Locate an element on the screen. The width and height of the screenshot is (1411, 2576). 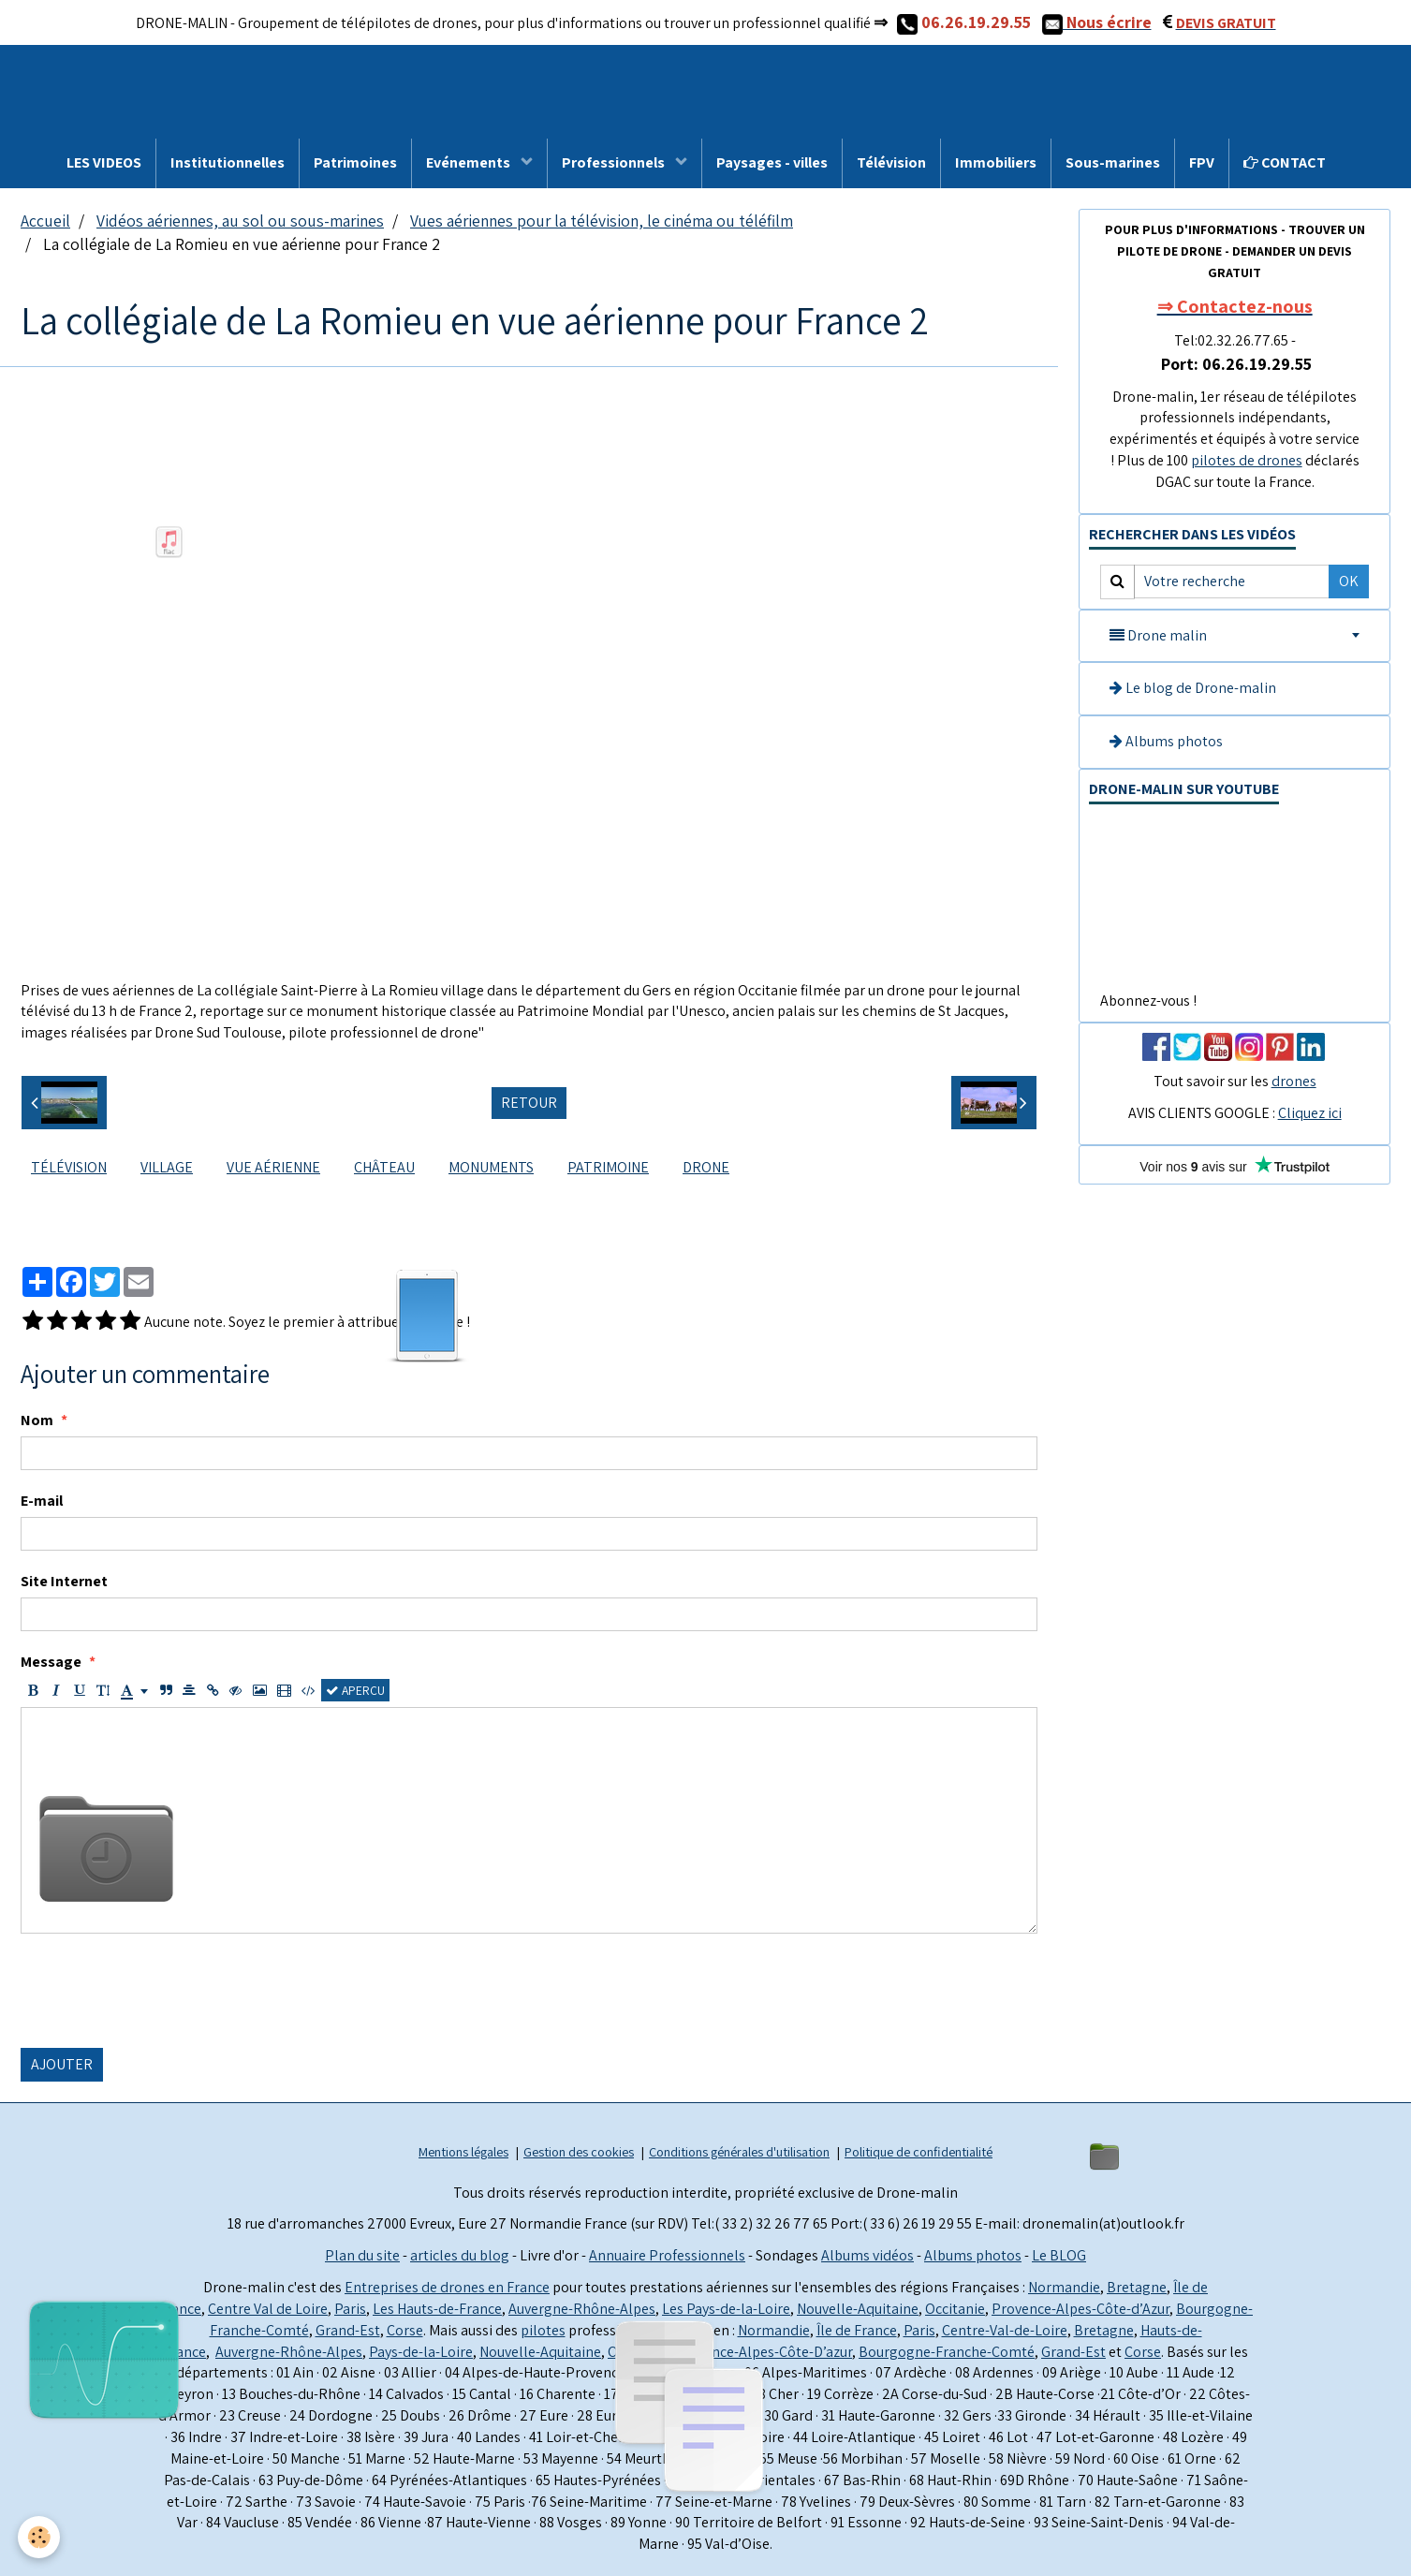
open folder to view contents is located at coordinates (1104, 2156).